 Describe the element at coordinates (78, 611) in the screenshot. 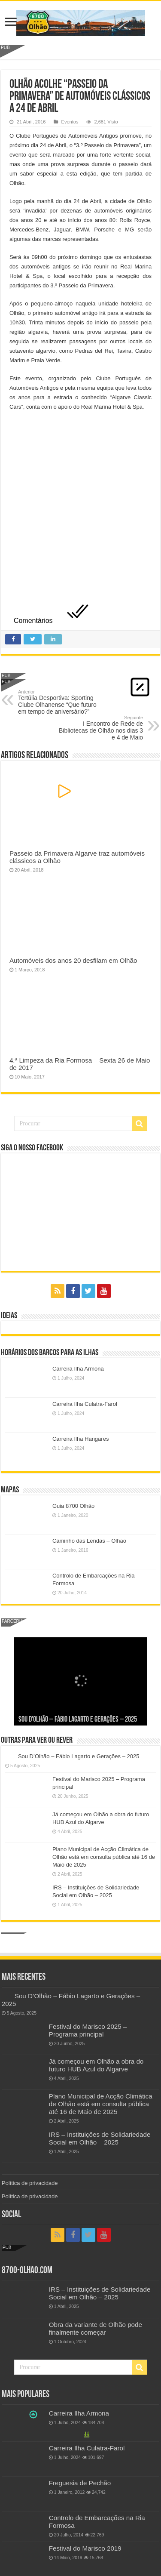

I see `indicates message has been read` at that location.